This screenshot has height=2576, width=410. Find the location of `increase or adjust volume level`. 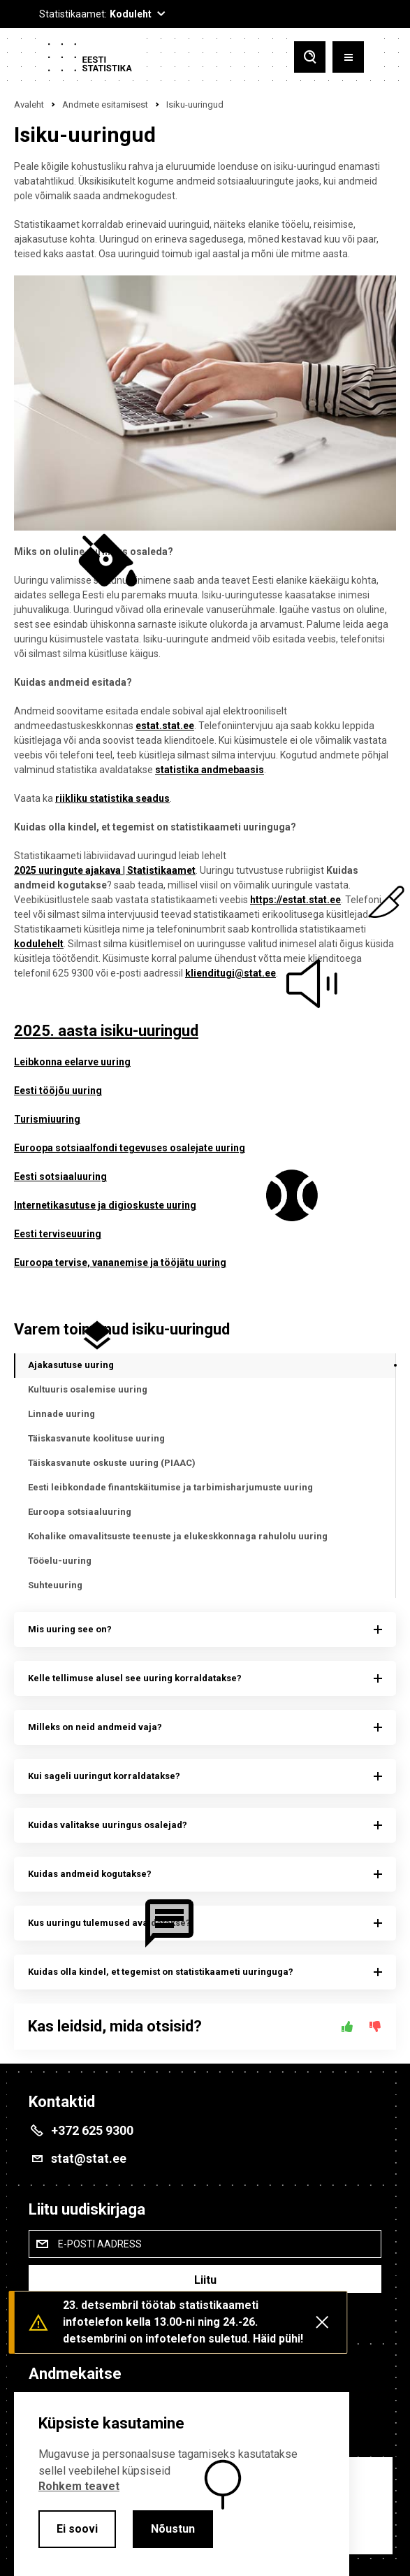

increase or adjust volume level is located at coordinates (311, 984).